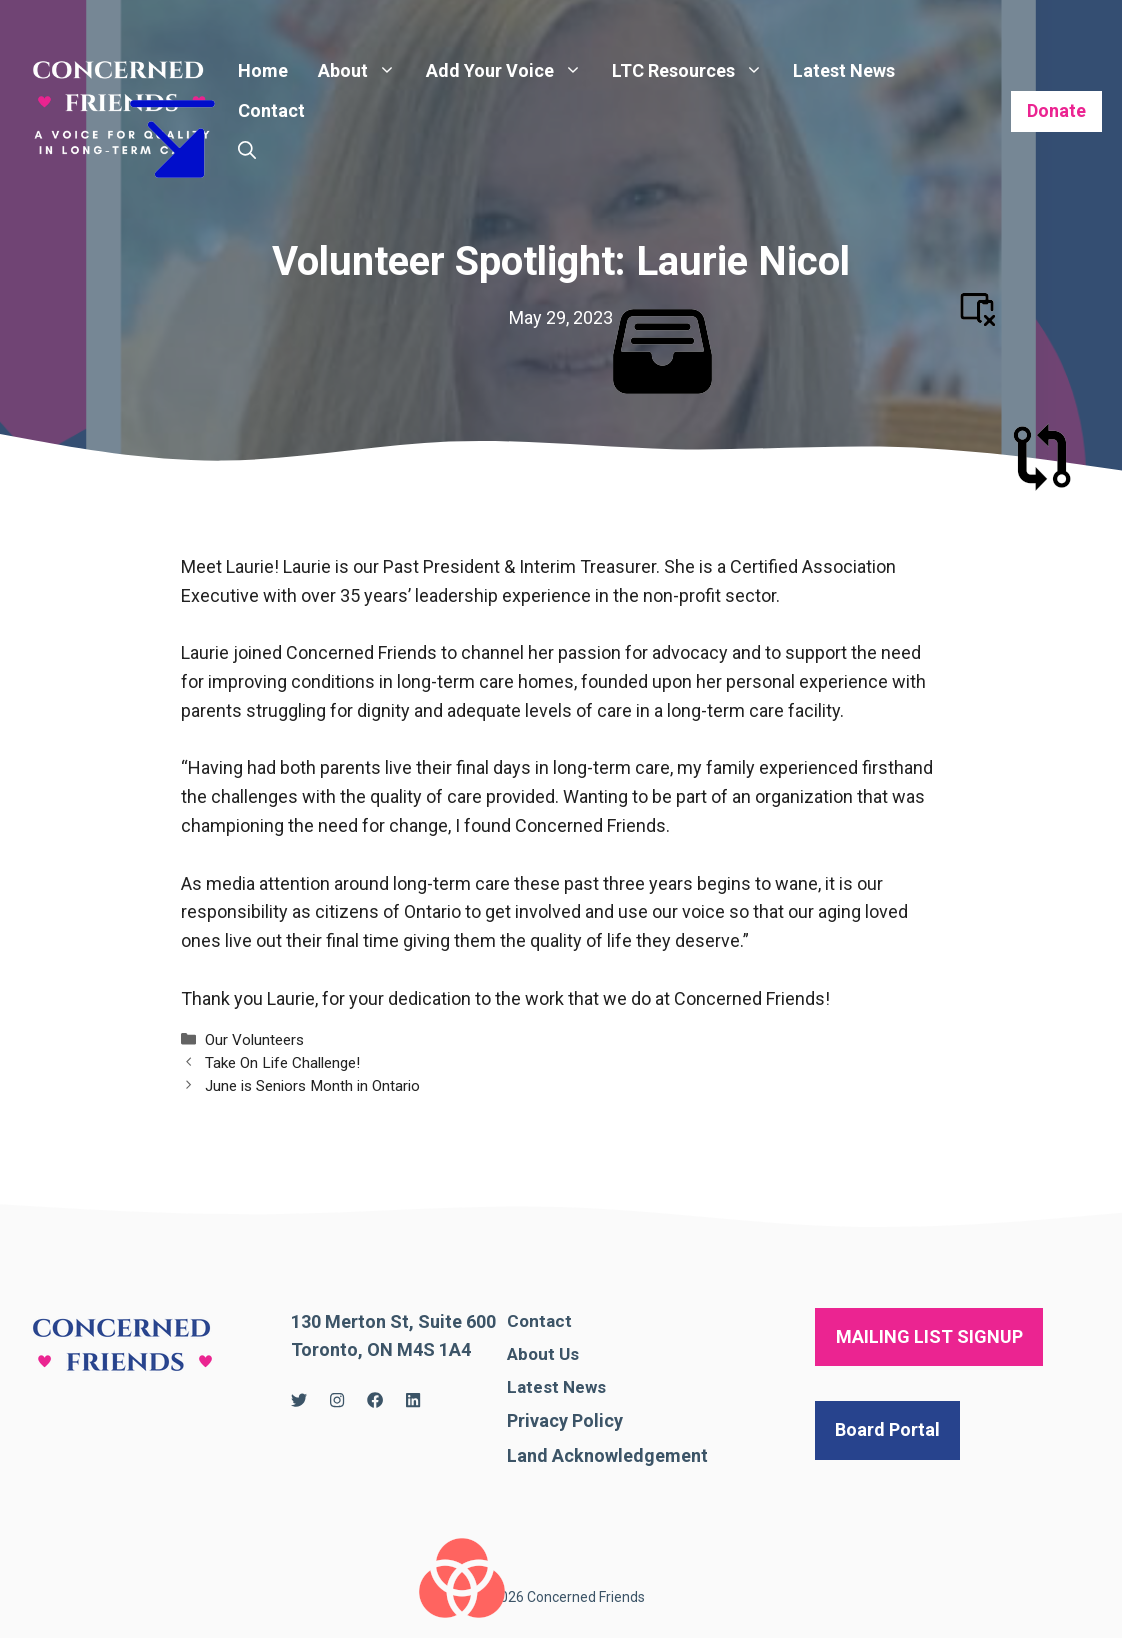  What do you see at coordinates (1042, 457) in the screenshot?
I see `compare branches or commits in version control` at bounding box center [1042, 457].